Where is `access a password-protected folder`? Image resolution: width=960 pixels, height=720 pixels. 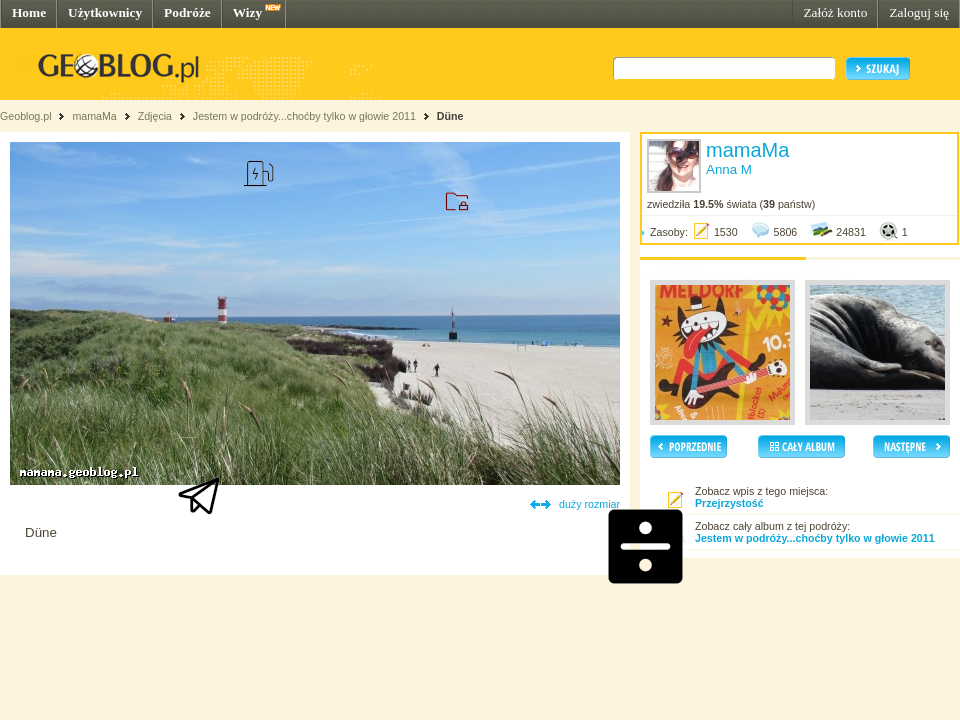 access a password-protected folder is located at coordinates (457, 201).